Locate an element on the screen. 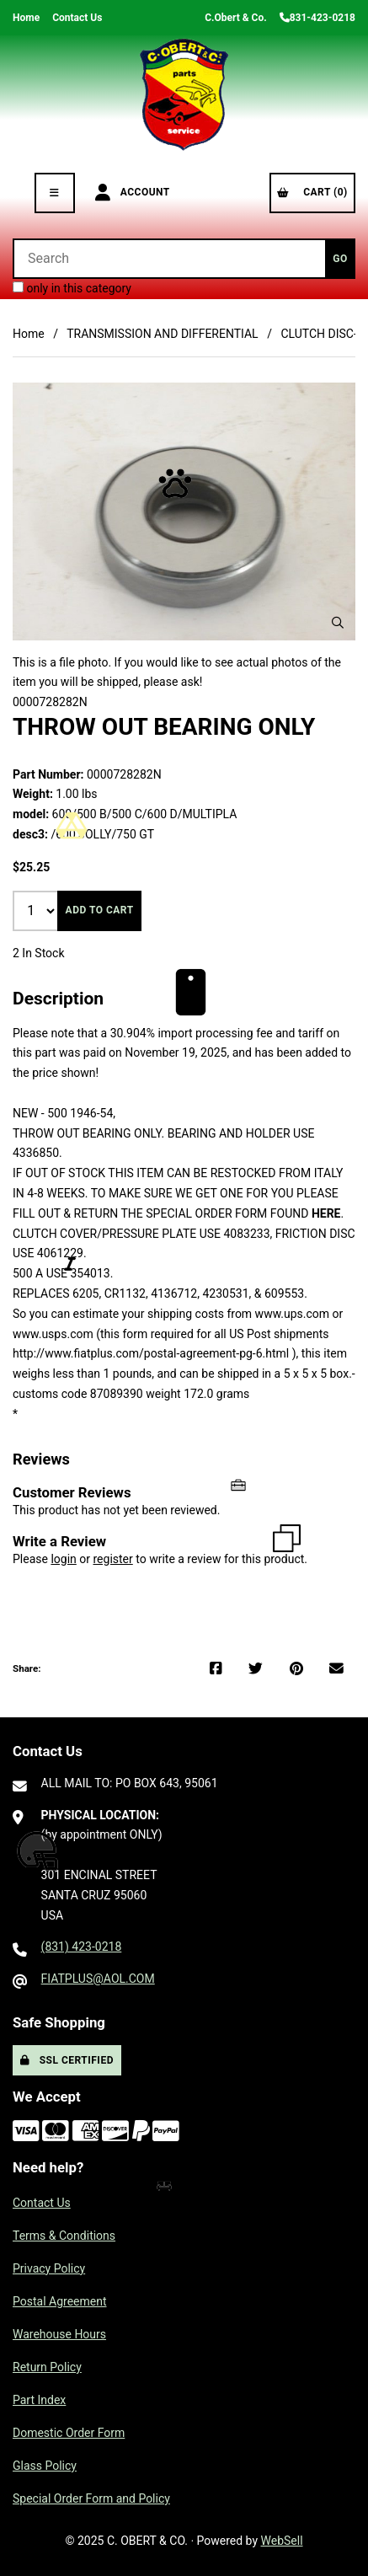 The width and height of the screenshot is (368, 2576). access pet-related features or settings is located at coordinates (175, 483).